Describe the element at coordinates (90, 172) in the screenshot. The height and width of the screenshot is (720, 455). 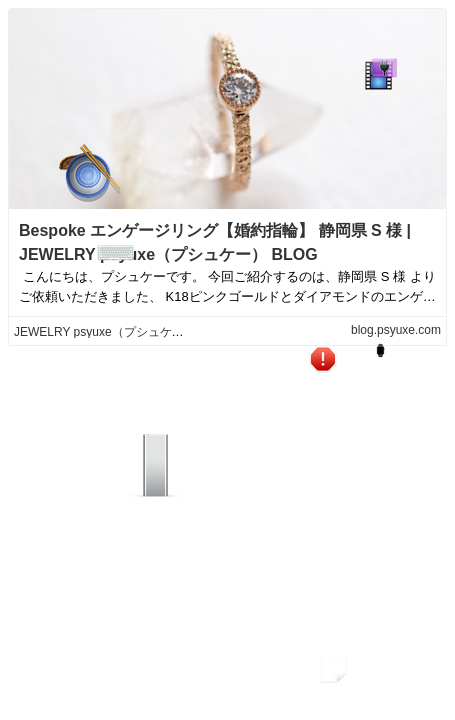
I see `sync services application icon` at that location.